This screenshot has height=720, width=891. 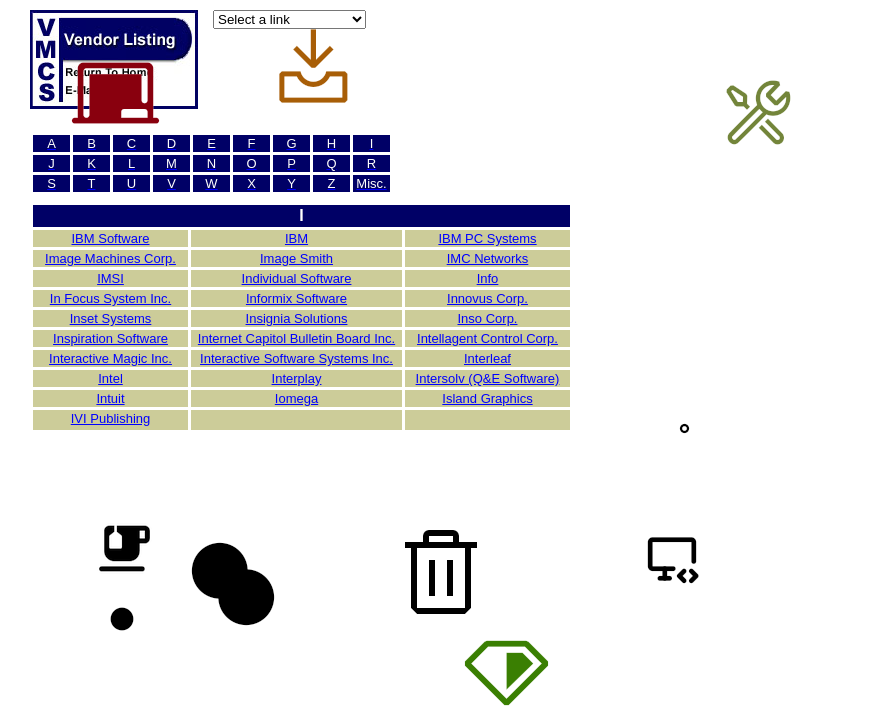 What do you see at coordinates (672, 559) in the screenshot?
I see `access desktop development environment` at bounding box center [672, 559].